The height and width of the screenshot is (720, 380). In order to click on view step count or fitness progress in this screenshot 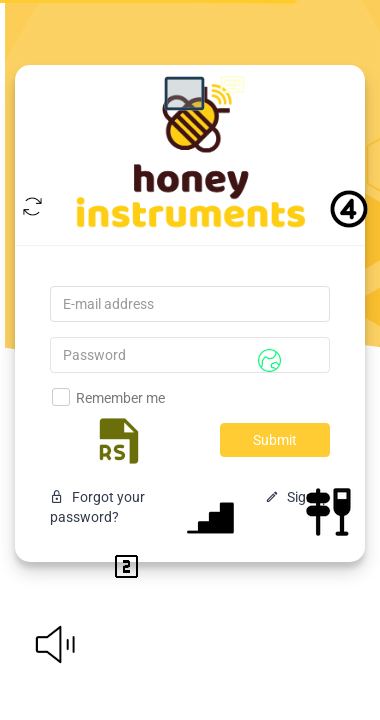, I will do `click(212, 518)`.